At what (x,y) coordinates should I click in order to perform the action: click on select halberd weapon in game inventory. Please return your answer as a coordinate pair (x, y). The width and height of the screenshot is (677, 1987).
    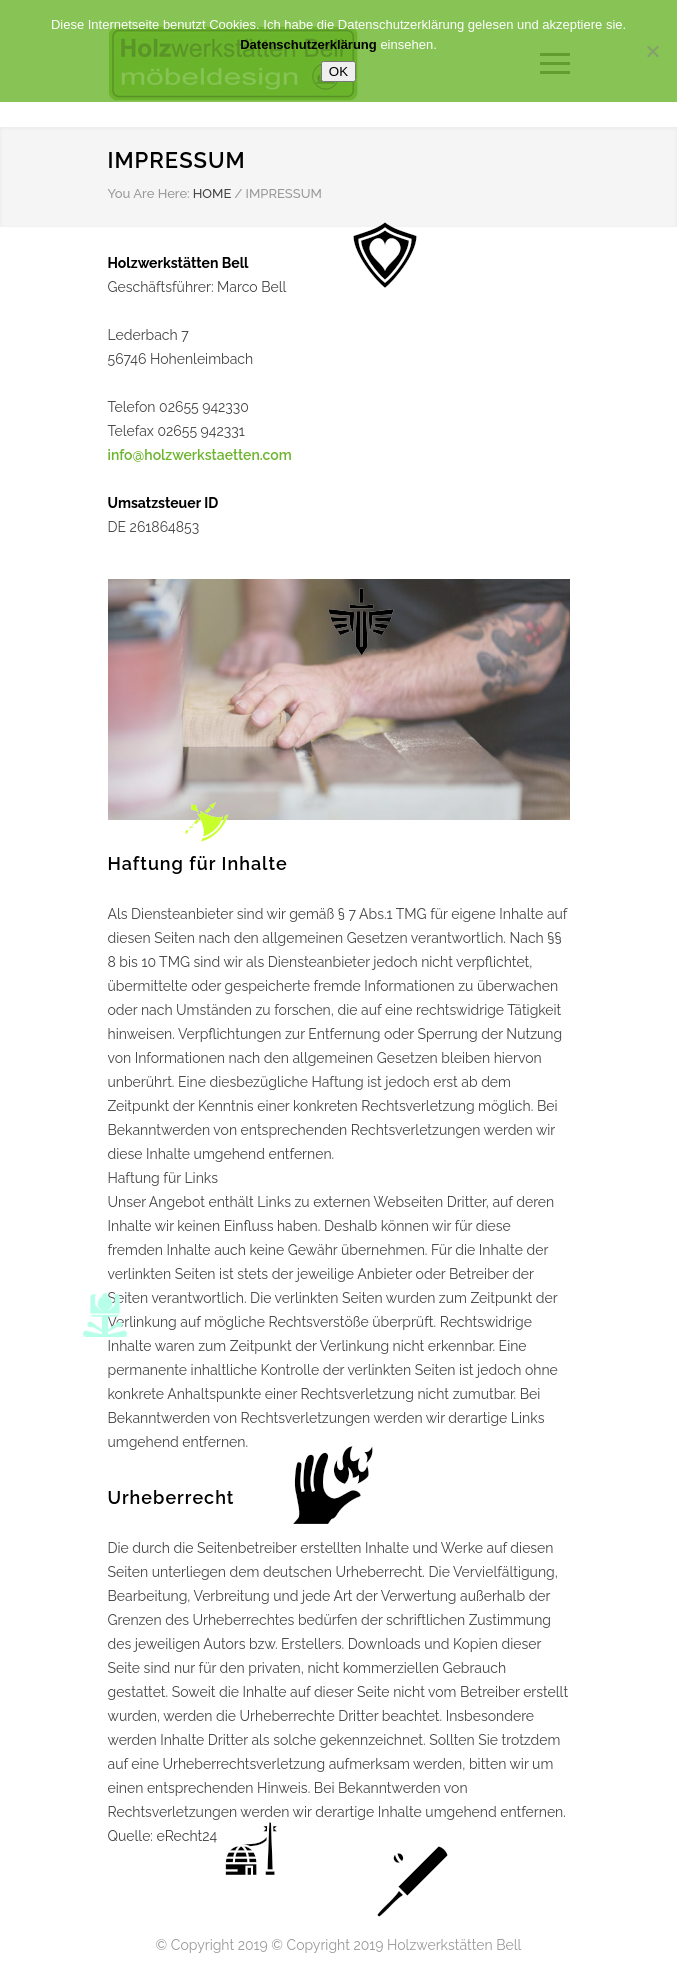
    Looking at the image, I should click on (207, 822).